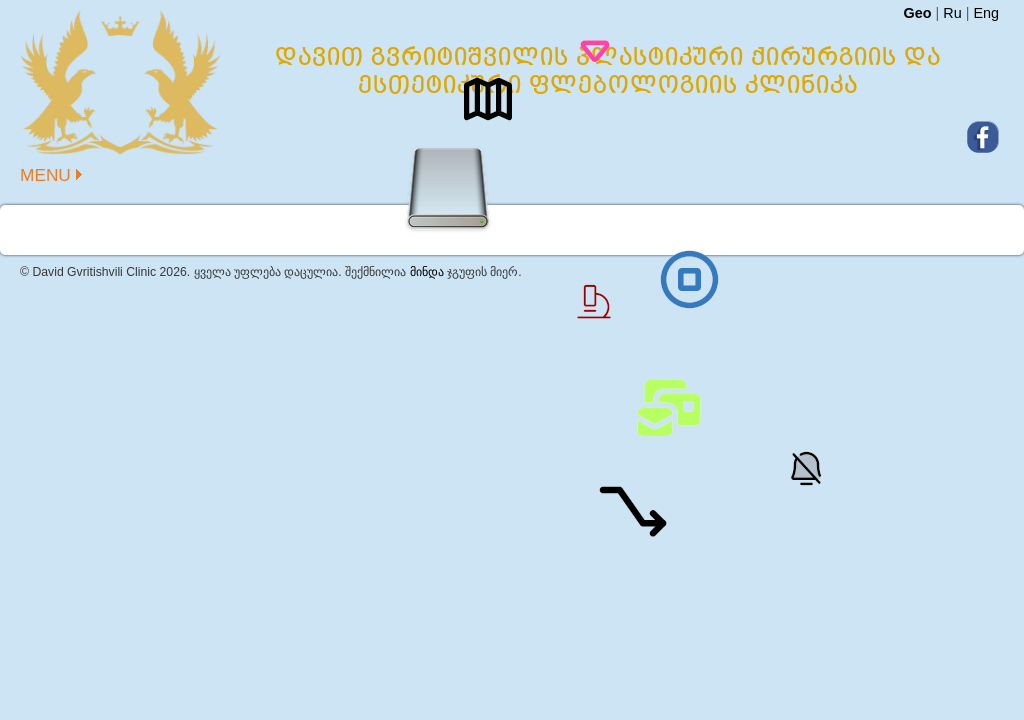 Image resolution: width=1024 pixels, height=720 pixels. What do you see at coordinates (595, 50) in the screenshot?
I see `expand dropdown menu` at bounding box center [595, 50].